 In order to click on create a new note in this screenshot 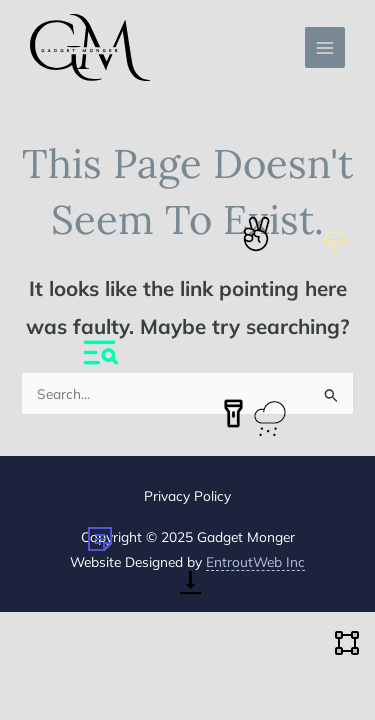, I will do `click(100, 539)`.